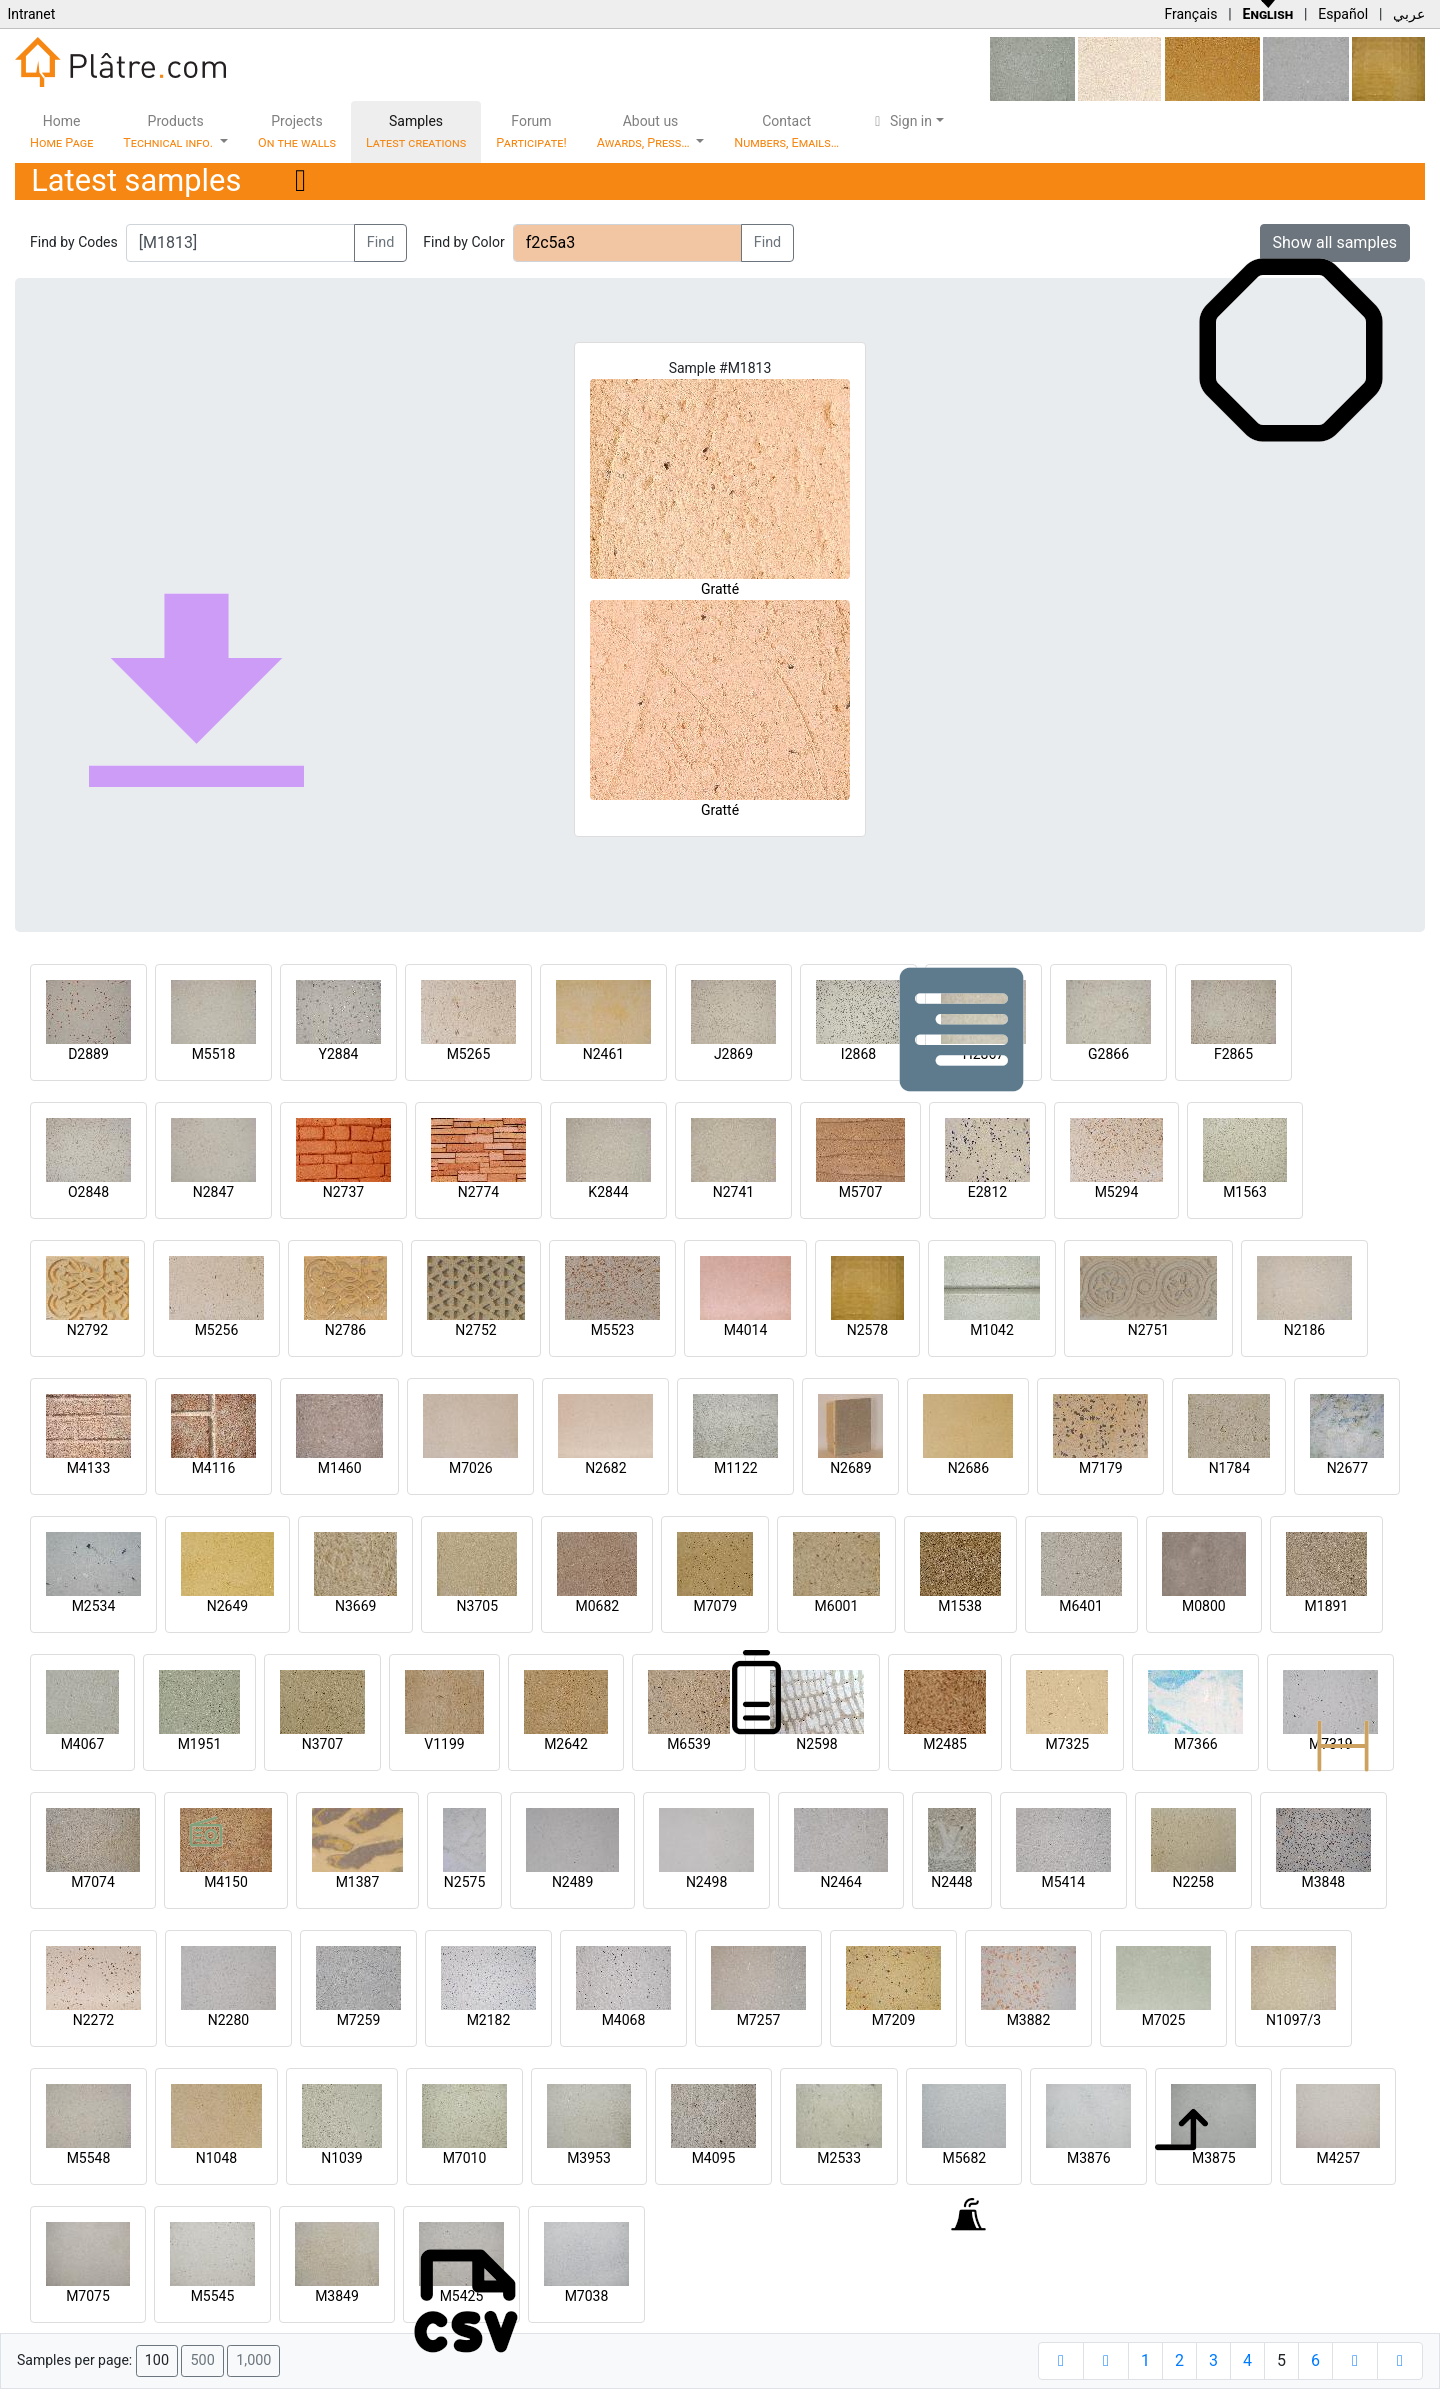 This screenshot has width=1440, height=2389. I want to click on open or view a CSV file, so click(468, 2305).